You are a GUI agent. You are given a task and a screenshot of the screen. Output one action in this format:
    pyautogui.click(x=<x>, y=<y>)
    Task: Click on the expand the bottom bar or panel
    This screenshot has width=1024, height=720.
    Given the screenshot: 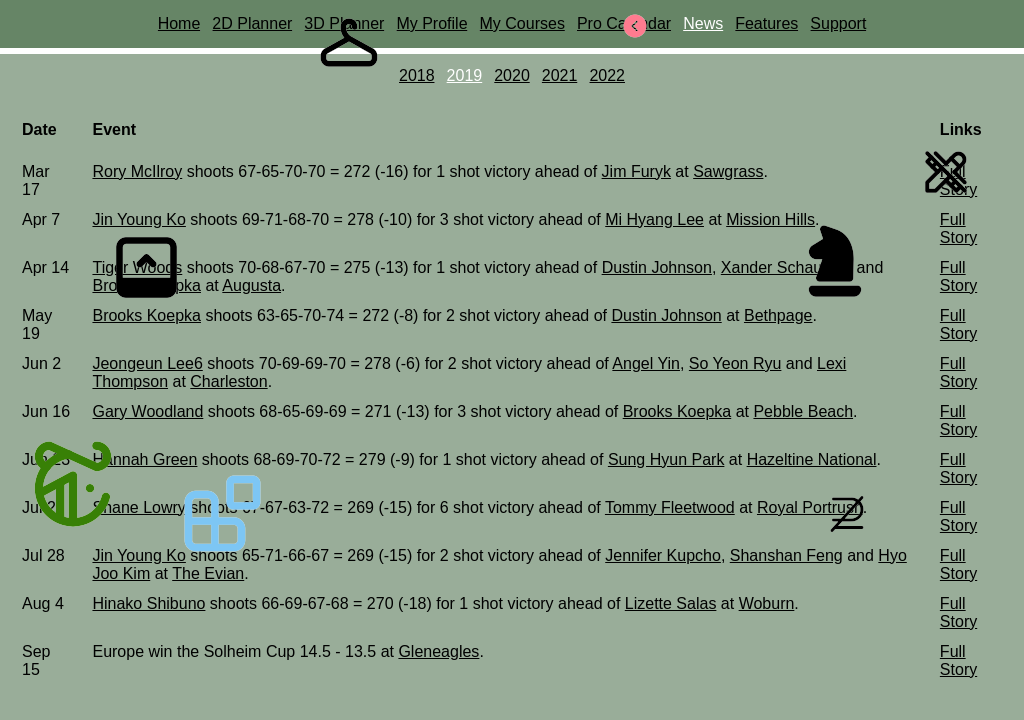 What is the action you would take?
    pyautogui.click(x=146, y=267)
    